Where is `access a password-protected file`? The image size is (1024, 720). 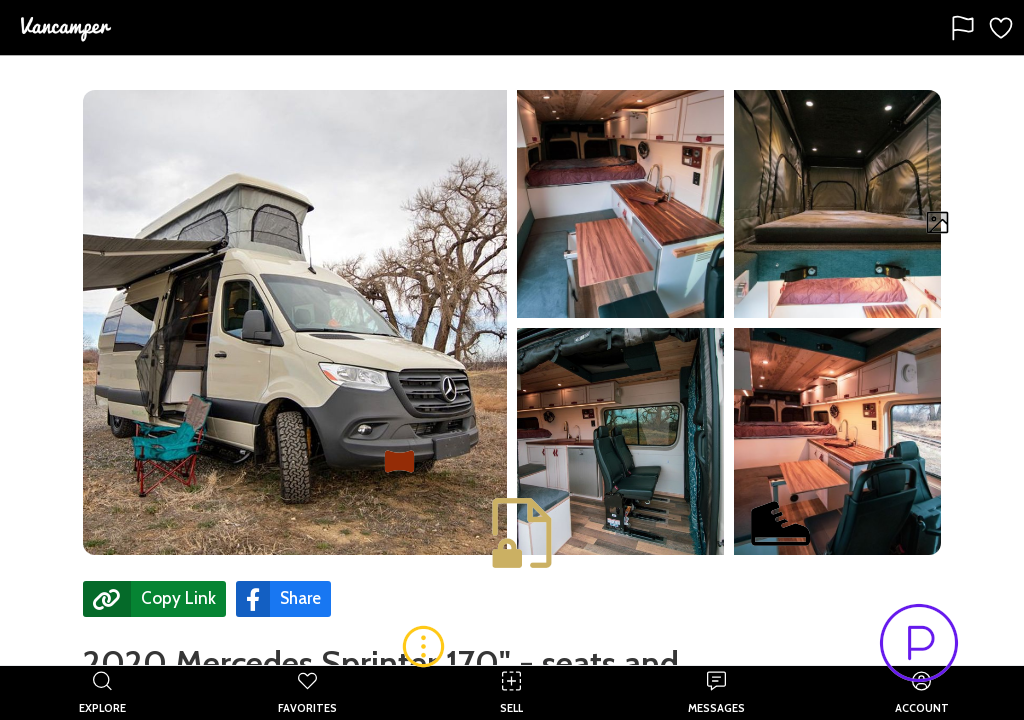 access a password-protected file is located at coordinates (522, 533).